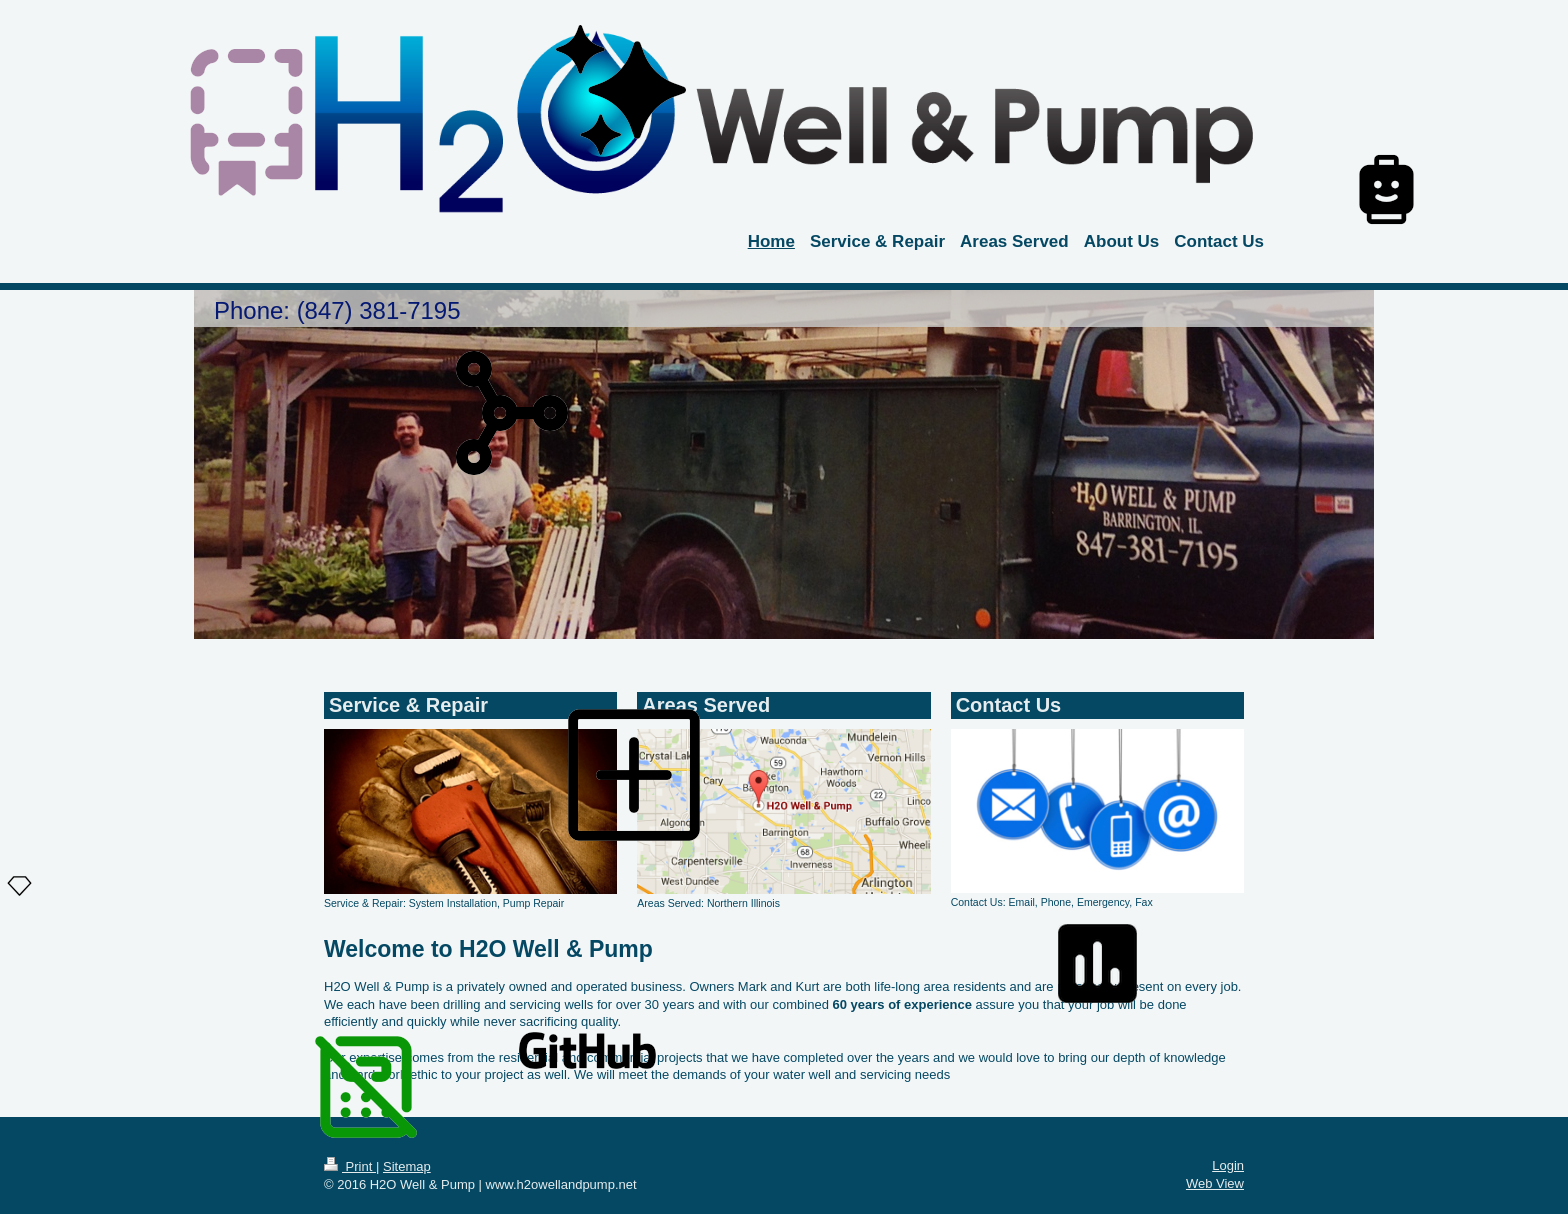 The height and width of the screenshot is (1214, 1568). What do you see at coordinates (246, 123) in the screenshot?
I see `create a new repository from template` at bounding box center [246, 123].